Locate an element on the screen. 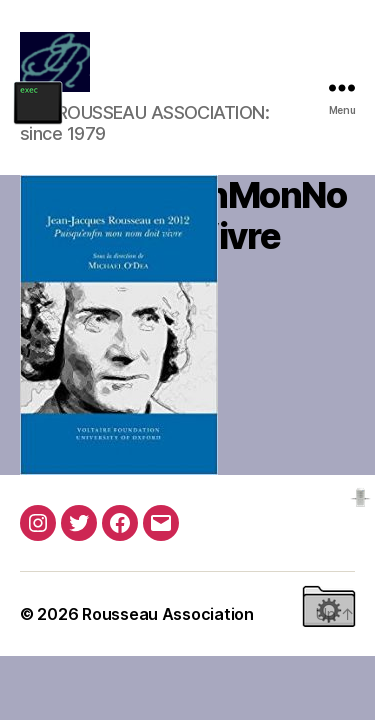  access smart folder with automated mail rules is located at coordinates (329, 606).